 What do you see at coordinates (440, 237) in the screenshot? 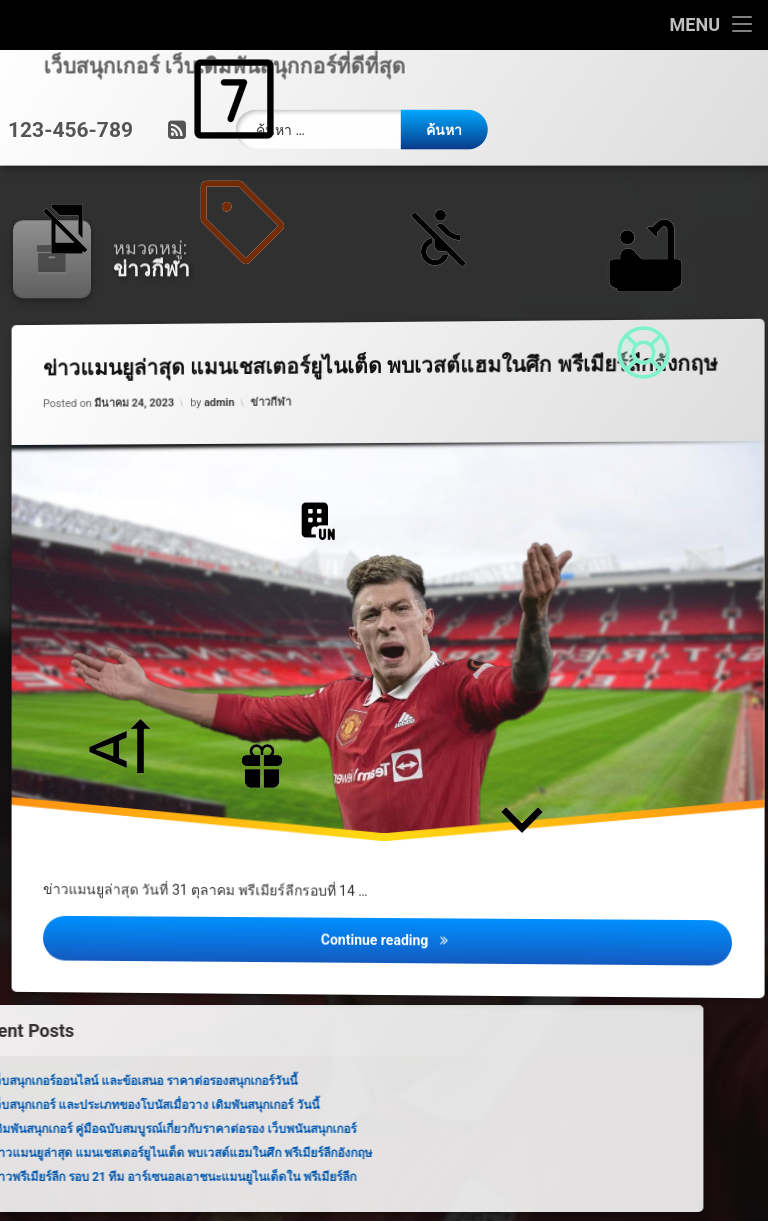
I see `indicates location or feature is not wheelchair accessible` at bounding box center [440, 237].